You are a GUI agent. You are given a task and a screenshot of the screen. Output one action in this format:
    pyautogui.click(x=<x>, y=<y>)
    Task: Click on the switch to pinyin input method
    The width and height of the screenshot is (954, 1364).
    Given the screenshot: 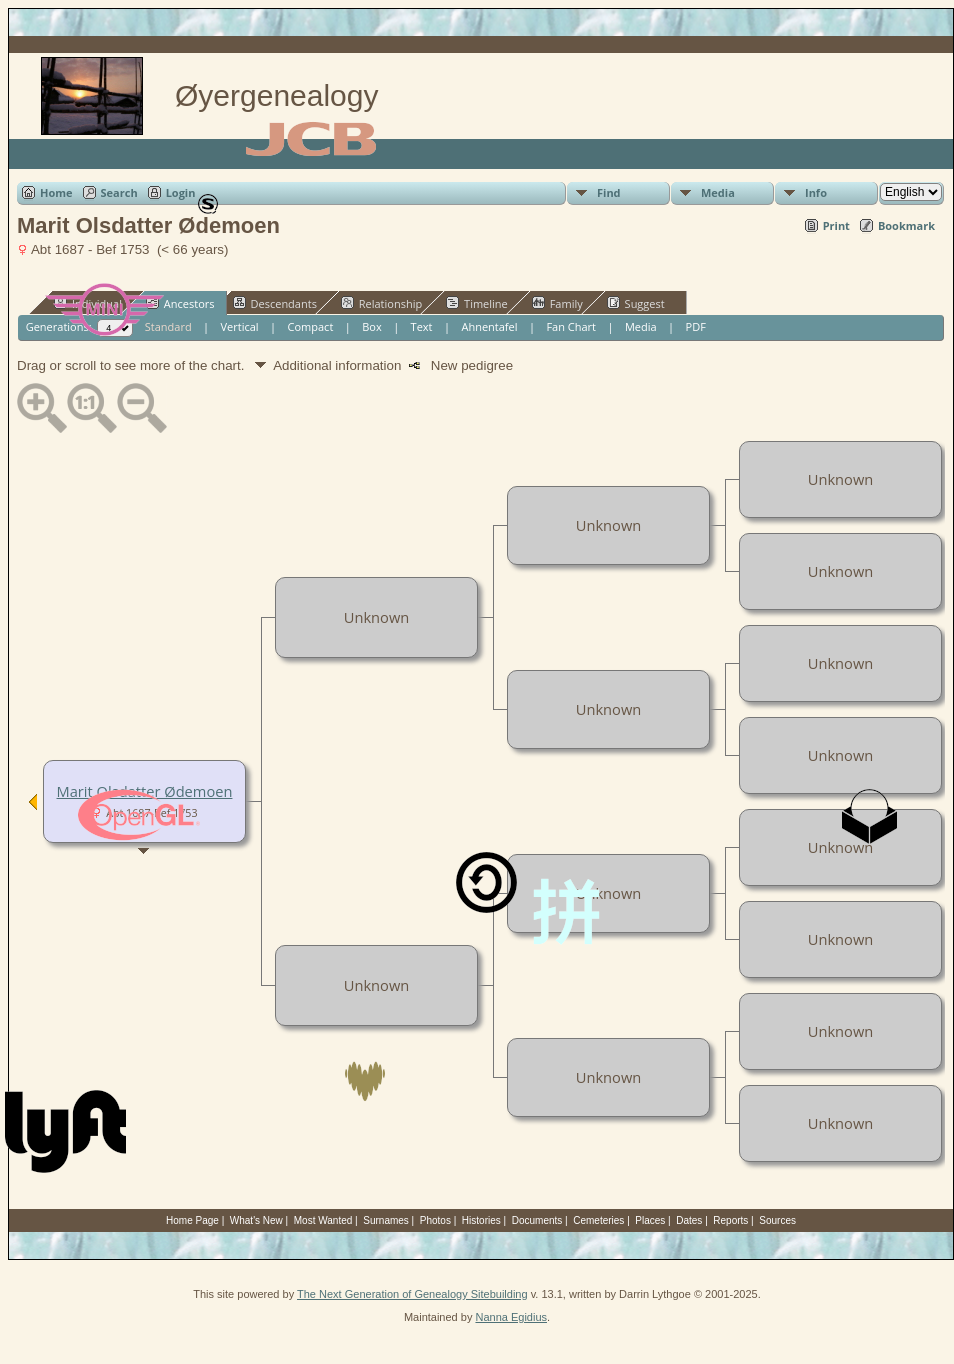 What is the action you would take?
    pyautogui.click(x=566, y=911)
    